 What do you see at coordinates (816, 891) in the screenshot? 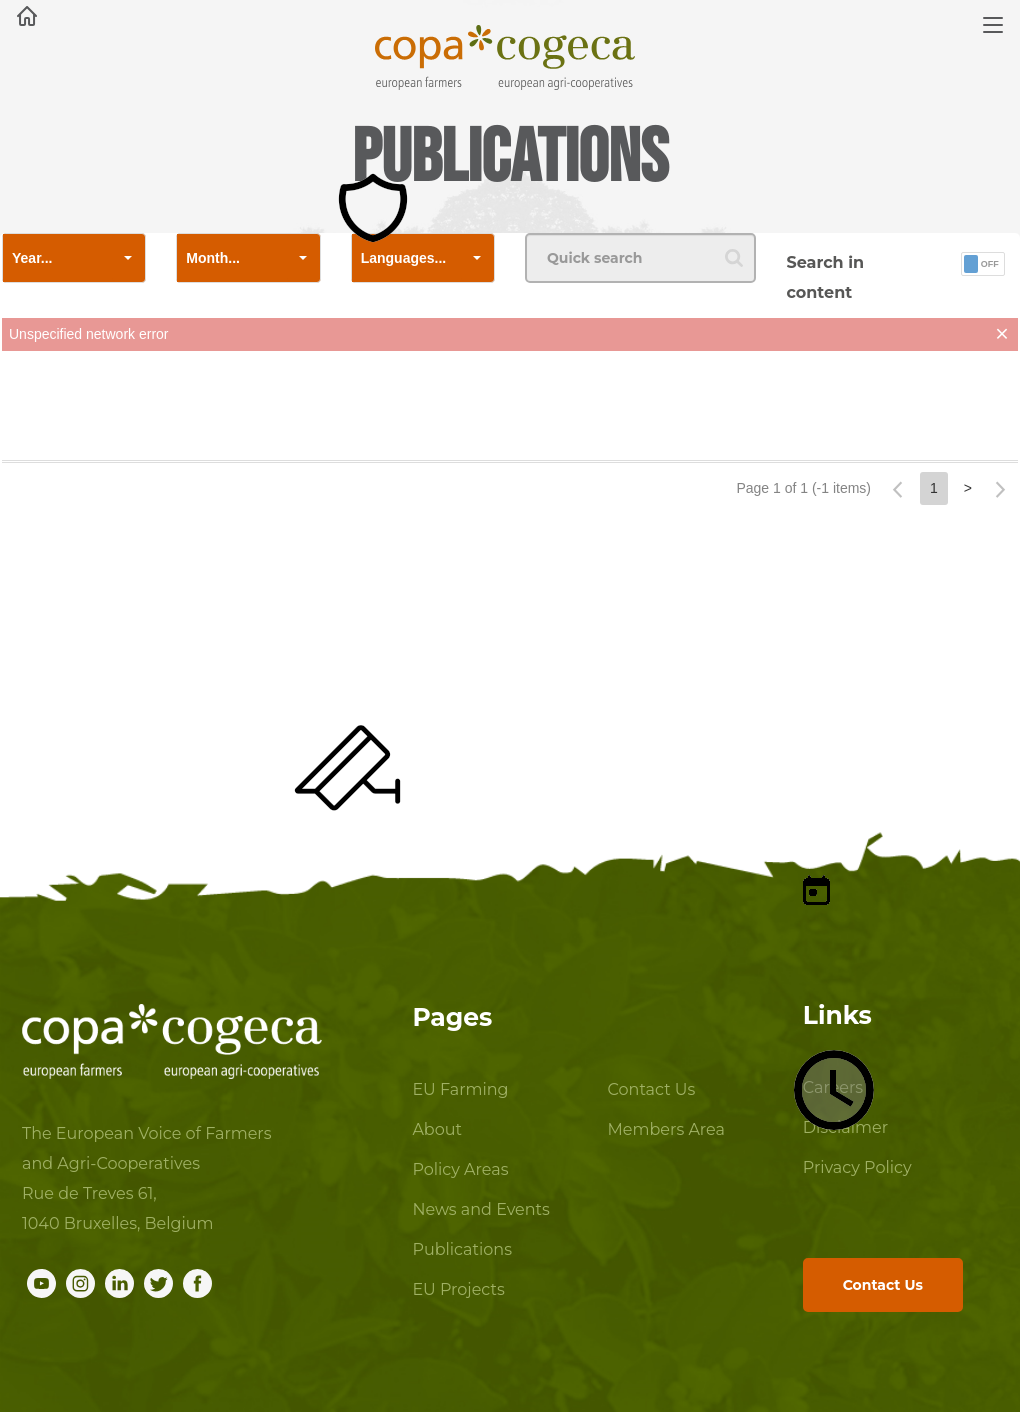
I see `view today's date or events` at bounding box center [816, 891].